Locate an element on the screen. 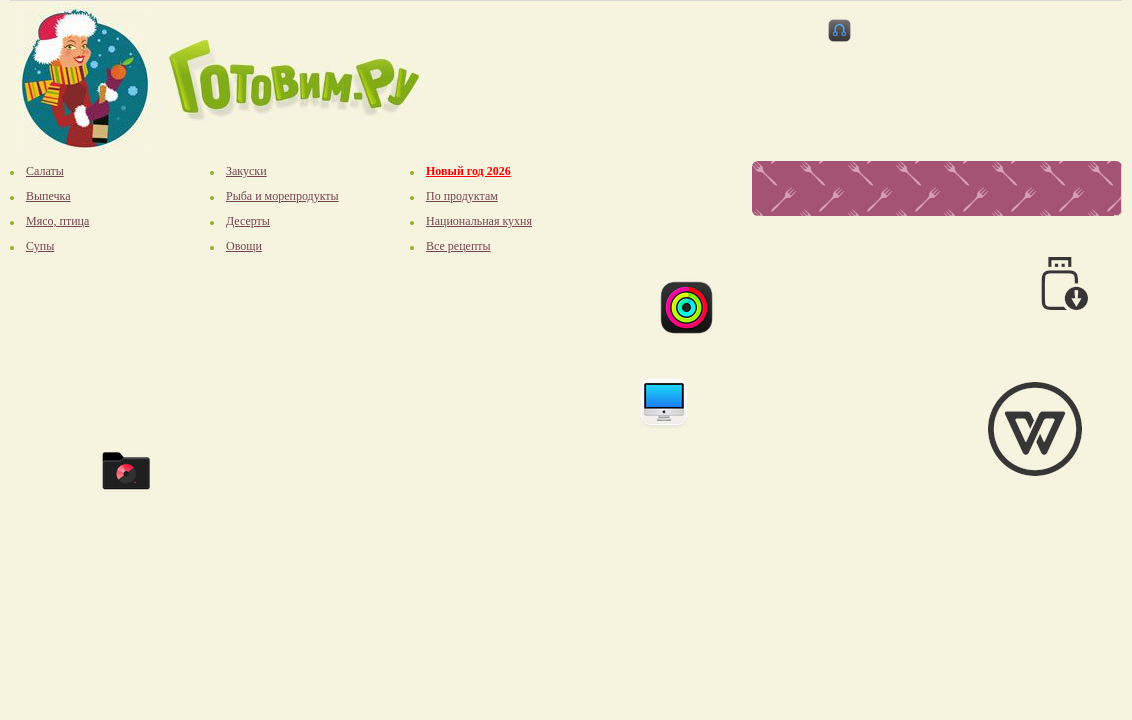 The image size is (1132, 720). open the Fitness app is located at coordinates (686, 307).